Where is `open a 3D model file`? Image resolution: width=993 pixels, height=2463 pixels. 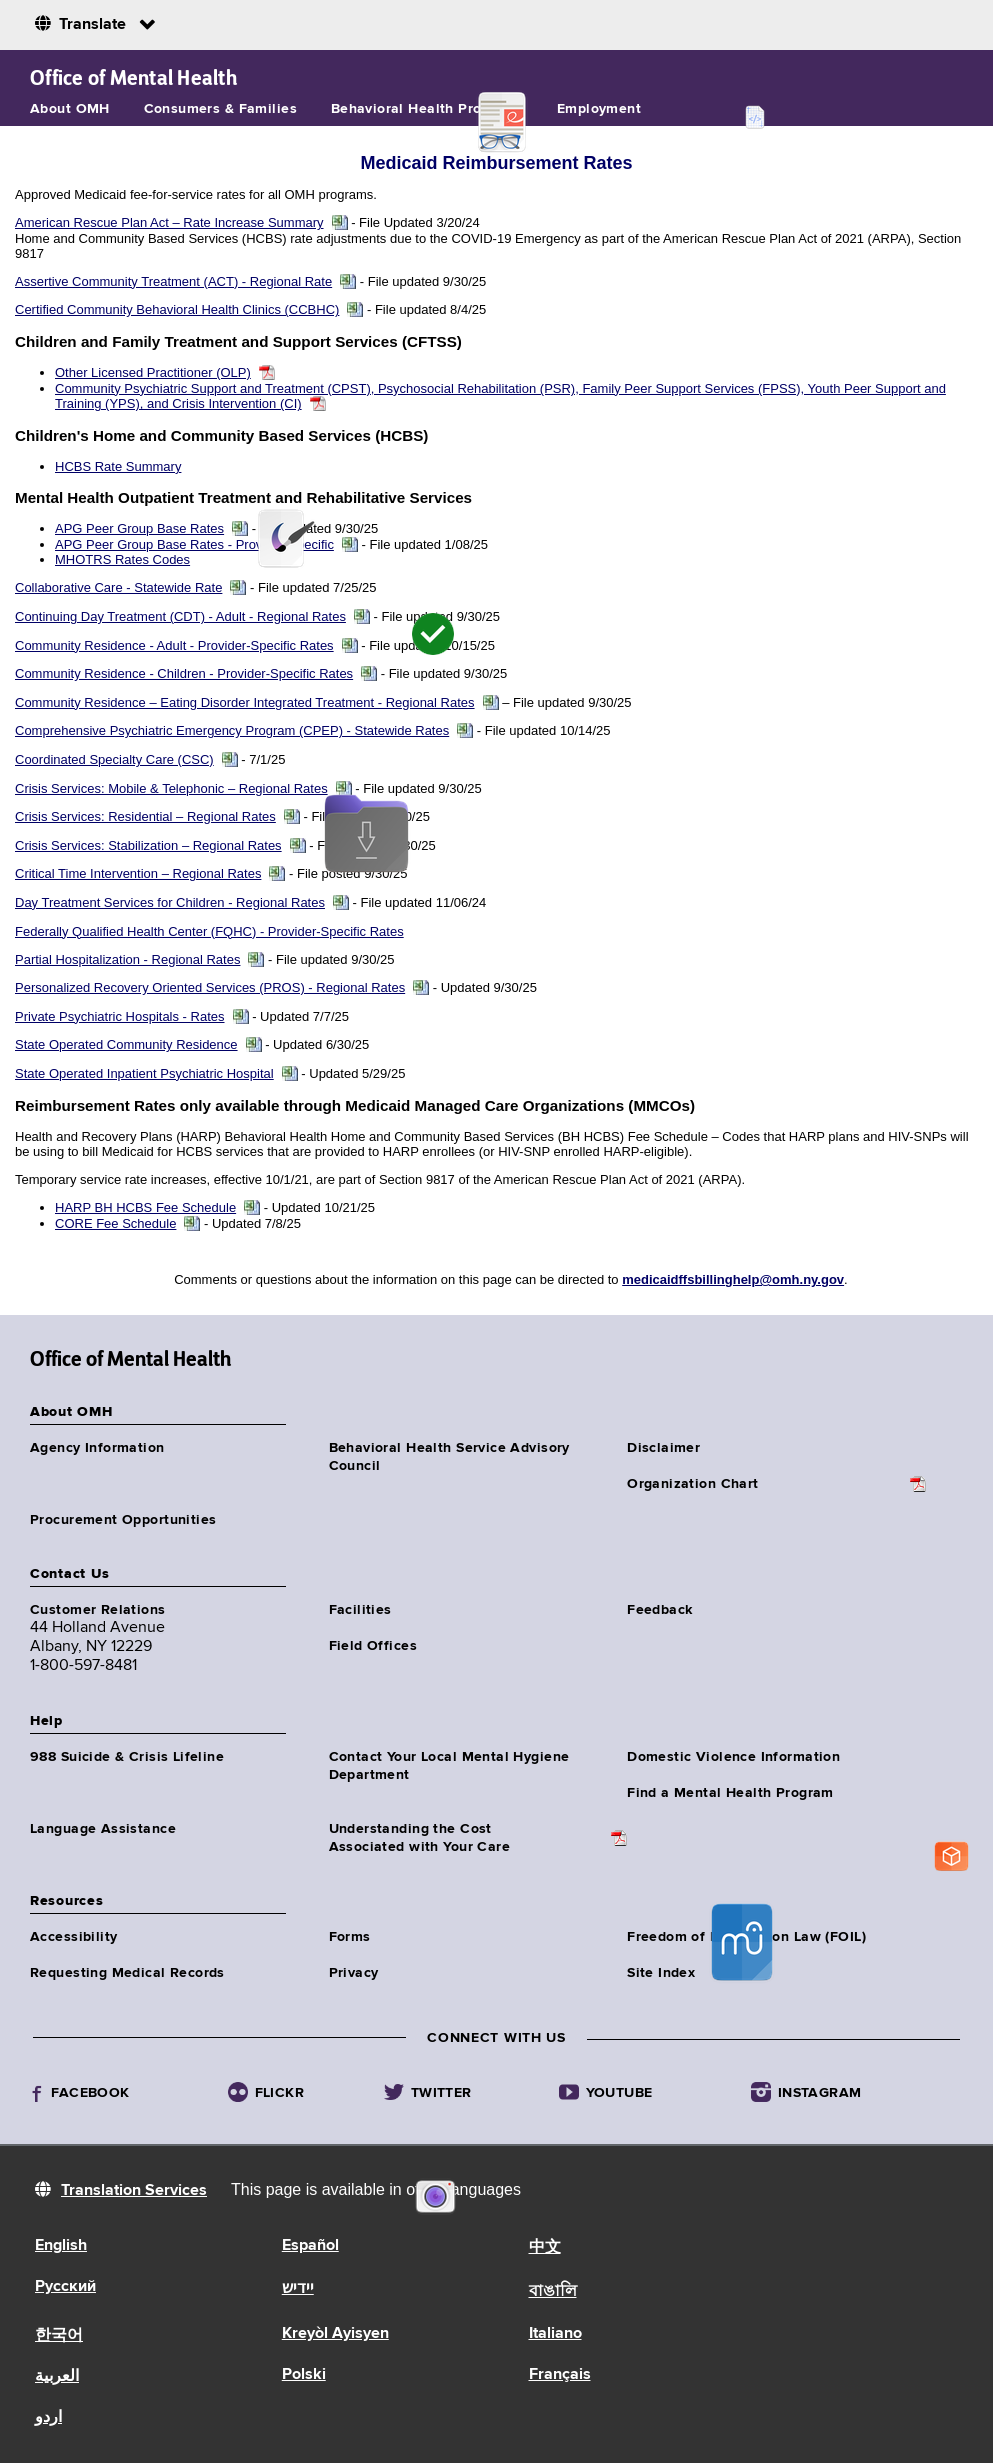
open a 3D model file is located at coordinates (951, 1855).